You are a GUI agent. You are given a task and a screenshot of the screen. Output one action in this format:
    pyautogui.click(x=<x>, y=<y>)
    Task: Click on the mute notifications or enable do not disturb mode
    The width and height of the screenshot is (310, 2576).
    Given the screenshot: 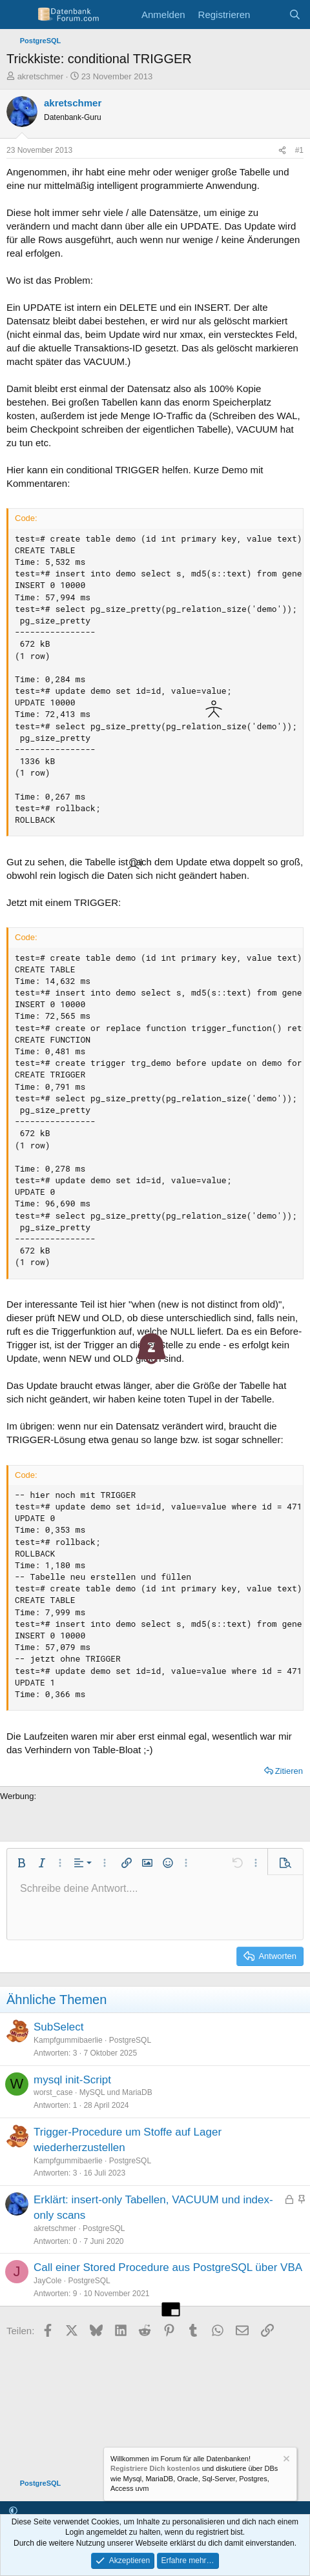 What is the action you would take?
    pyautogui.click(x=151, y=1348)
    